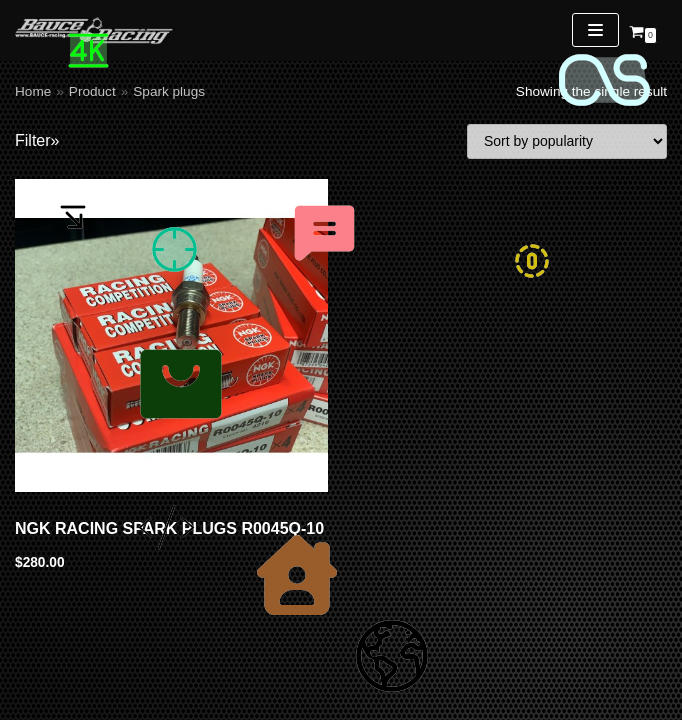  Describe the element at coordinates (604, 78) in the screenshot. I see `connect to Last.fm account` at that location.